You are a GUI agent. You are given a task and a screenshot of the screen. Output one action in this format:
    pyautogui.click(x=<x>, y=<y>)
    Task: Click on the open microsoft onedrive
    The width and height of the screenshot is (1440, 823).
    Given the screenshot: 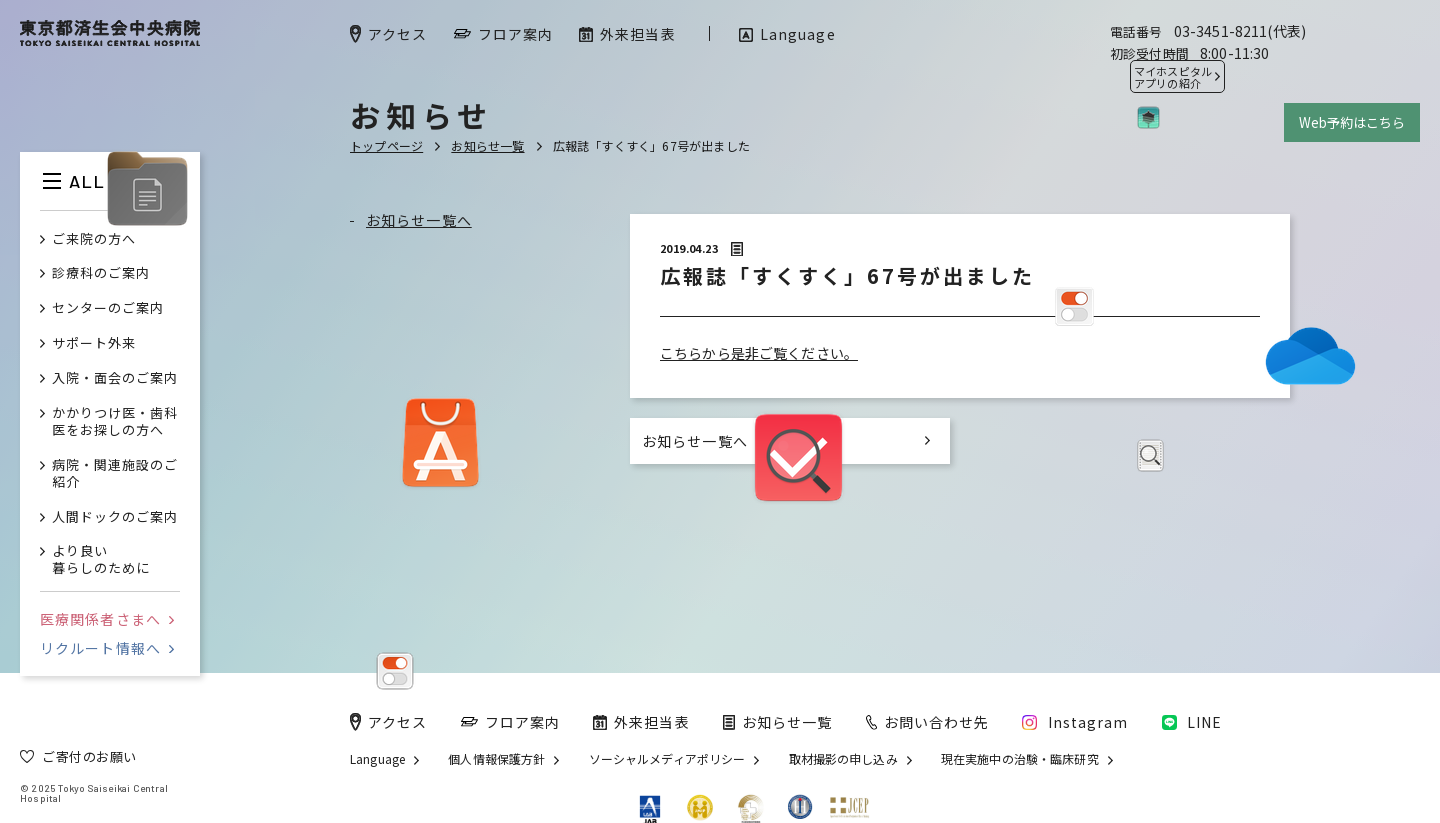 What is the action you would take?
    pyautogui.click(x=1310, y=355)
    